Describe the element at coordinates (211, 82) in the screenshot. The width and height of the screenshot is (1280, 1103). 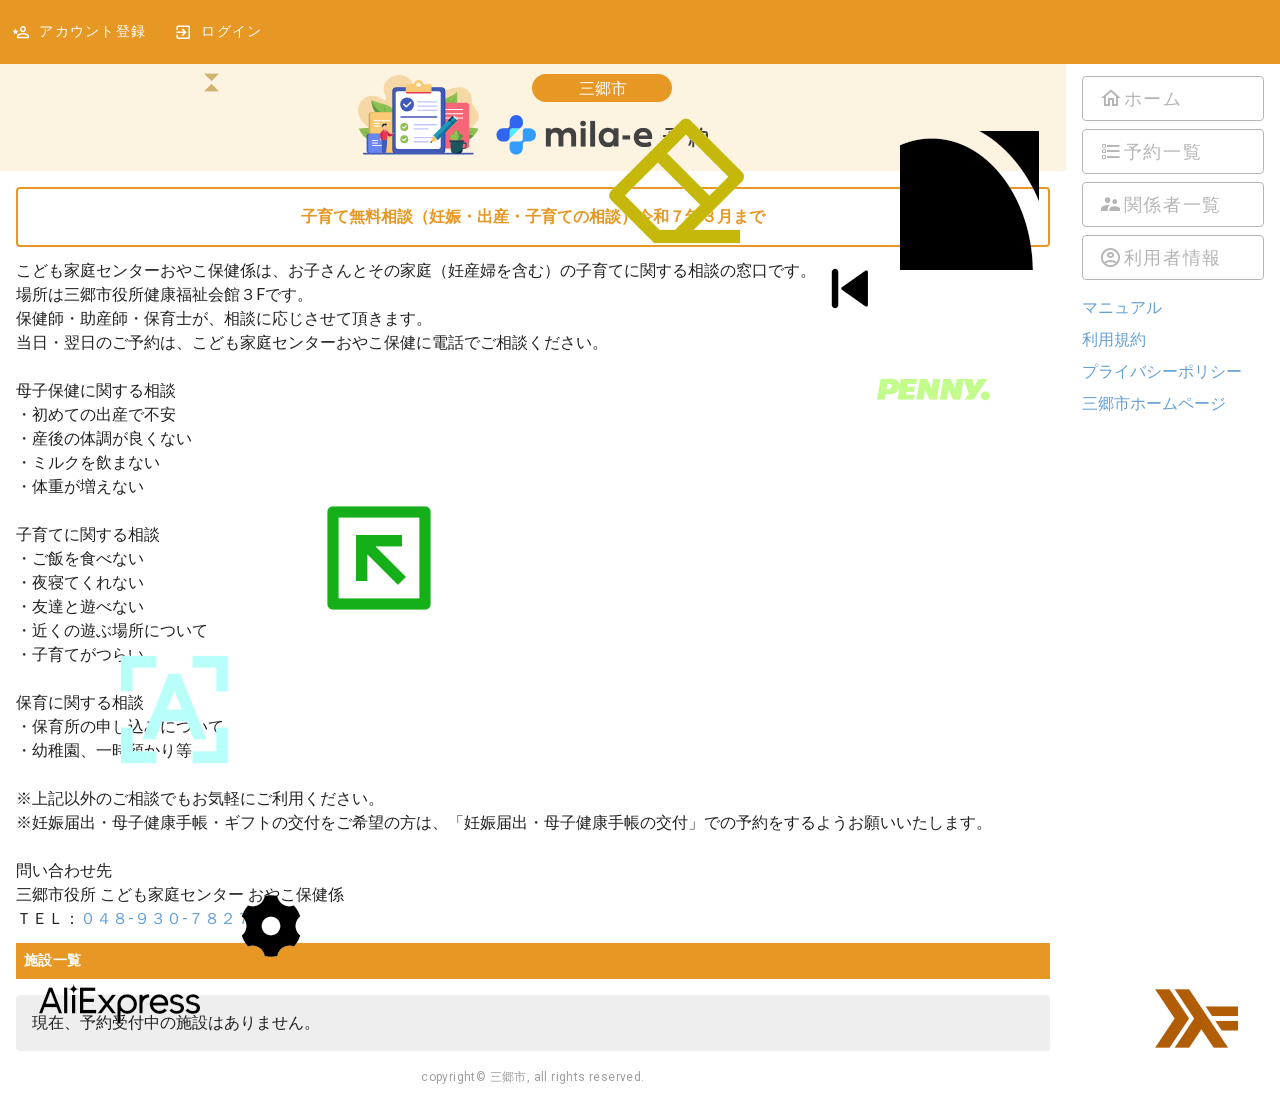
I see `collapse or contract content vertically` at that location.